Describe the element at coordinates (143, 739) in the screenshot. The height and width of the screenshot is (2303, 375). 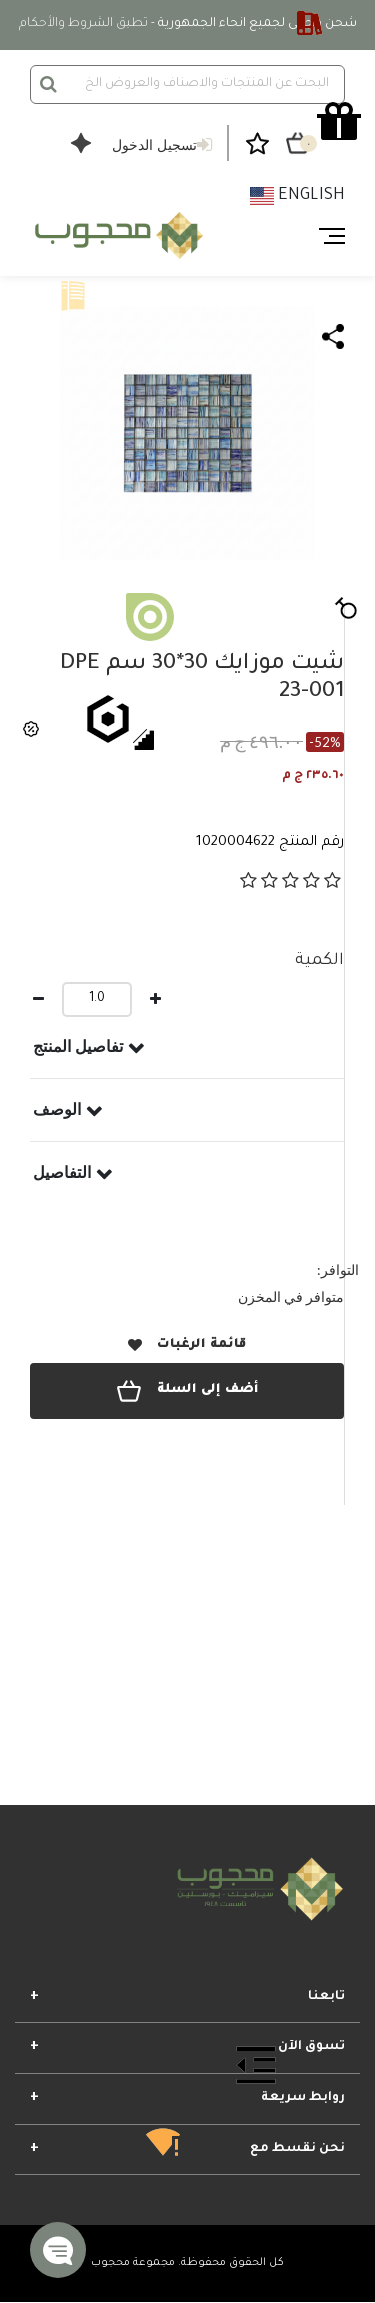
I see `open levels.fyi app or website` at that location.